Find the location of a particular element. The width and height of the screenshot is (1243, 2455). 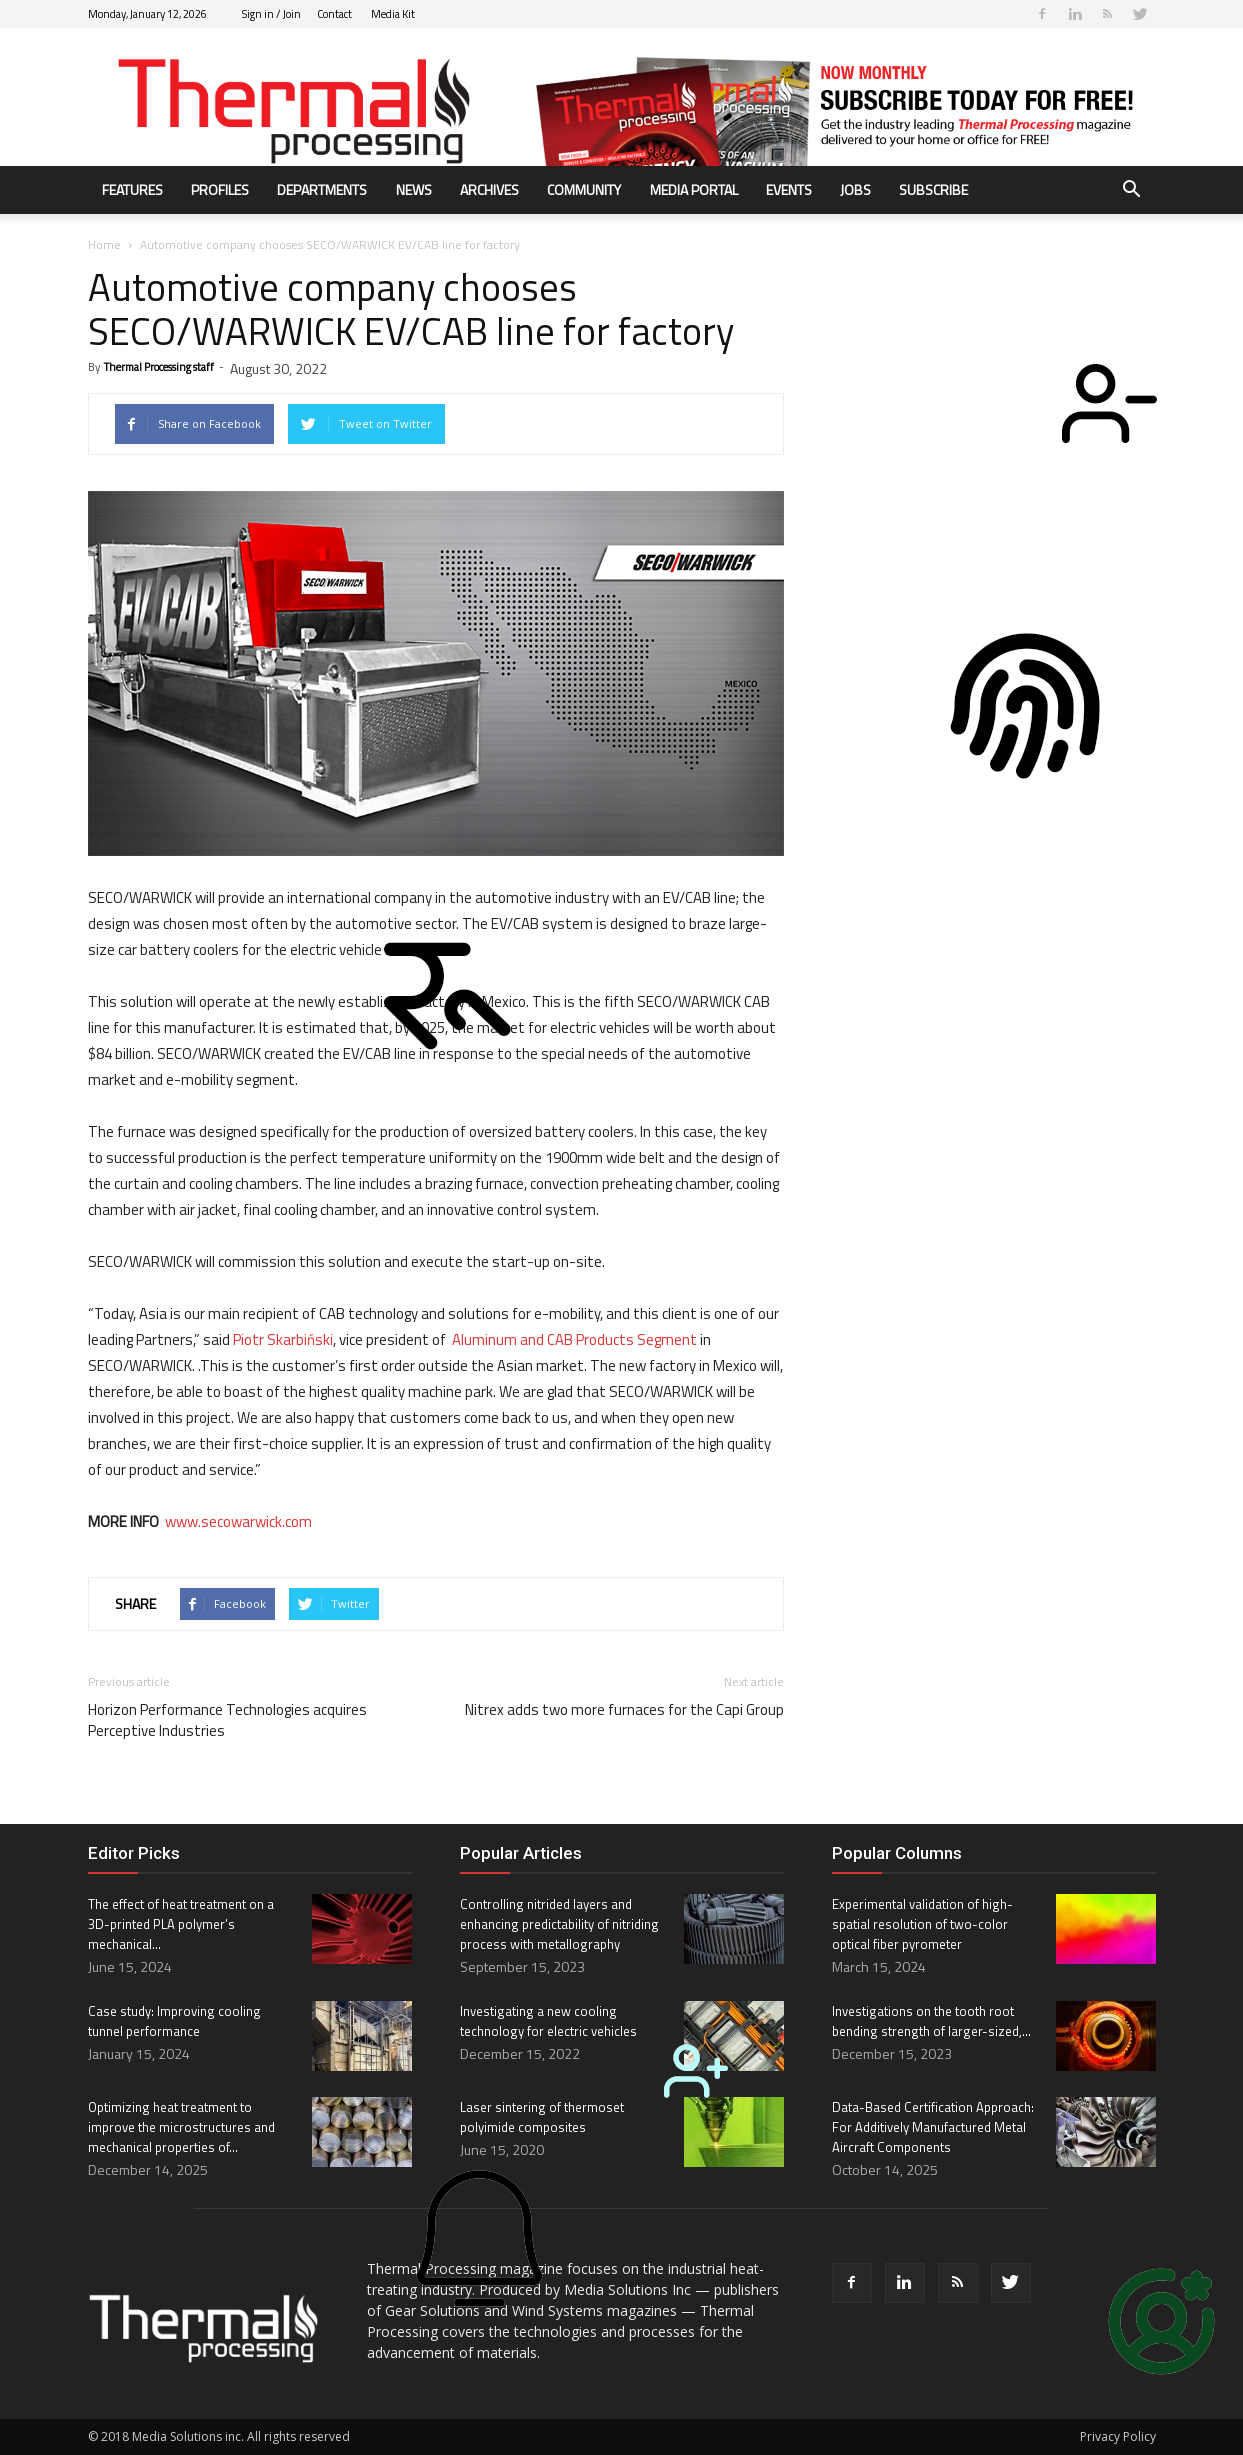

view notifications is located at coordinates (479, 2238).